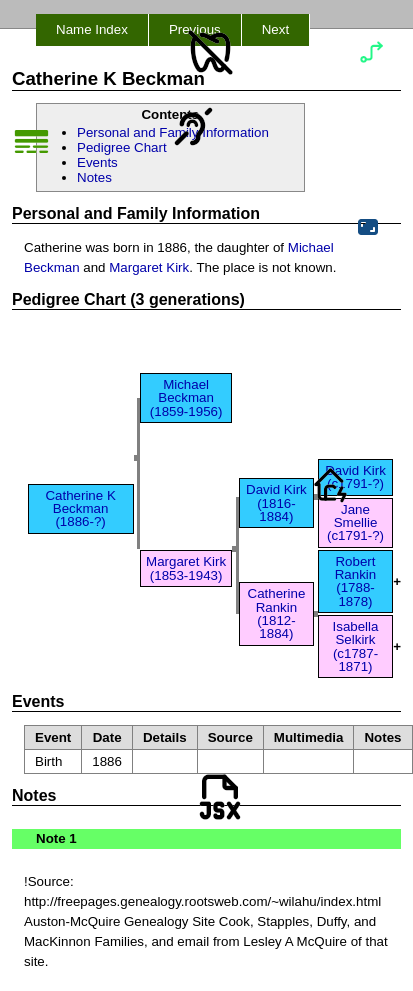 The width and height of the screenshot is (413, 991). What do you see at coordinates (368, 227) in the screenshot?
I see `adjust image or video aspect ratio` at bounding box center [368, 227].